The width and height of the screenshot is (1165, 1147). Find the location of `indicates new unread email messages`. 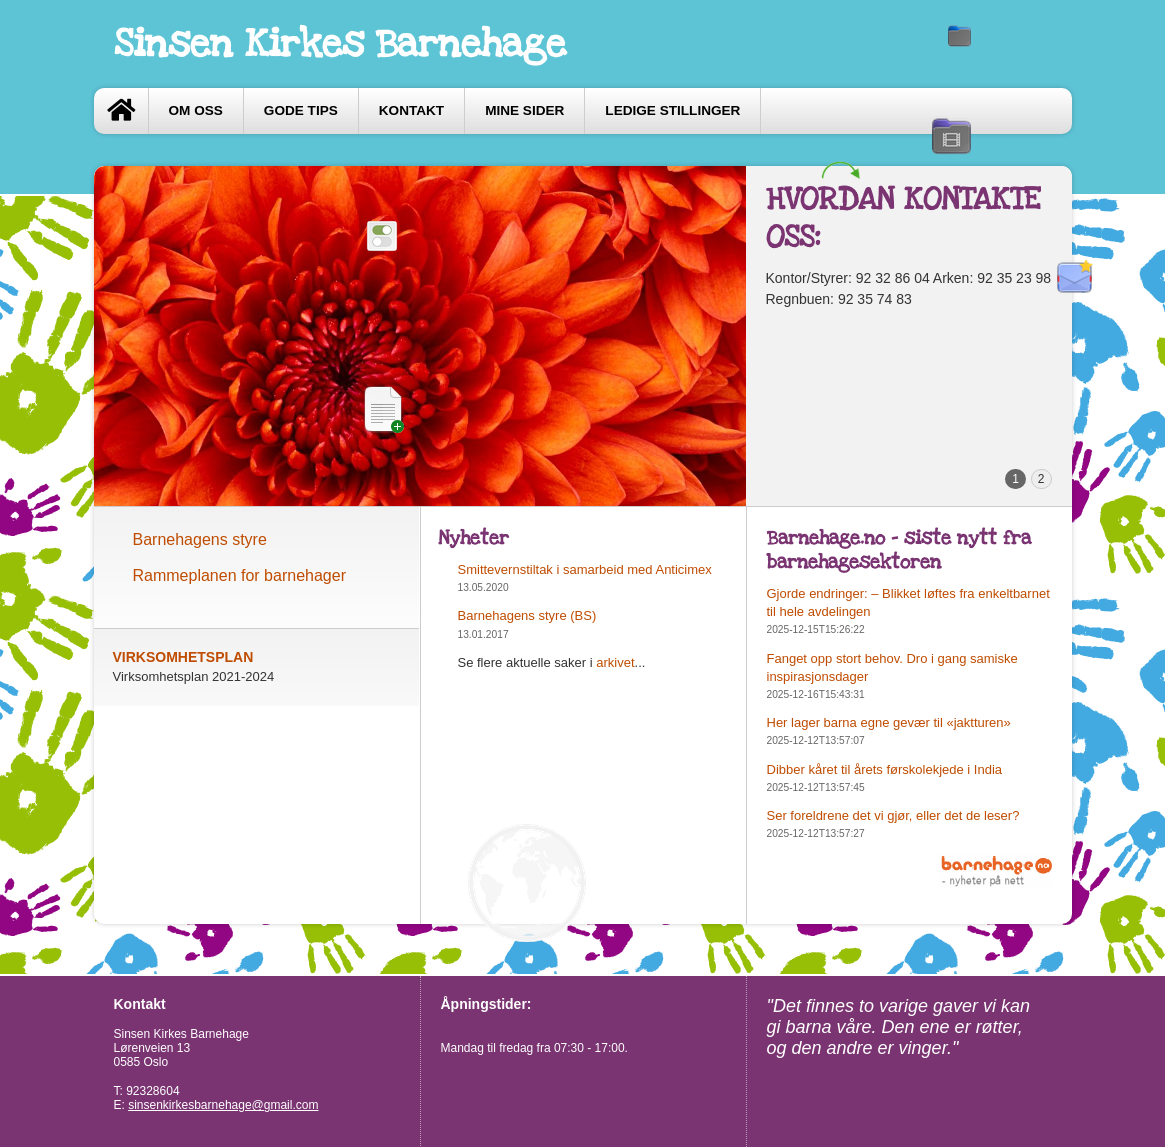

indicates new unread email messages is located at coordinates (1074, 277).